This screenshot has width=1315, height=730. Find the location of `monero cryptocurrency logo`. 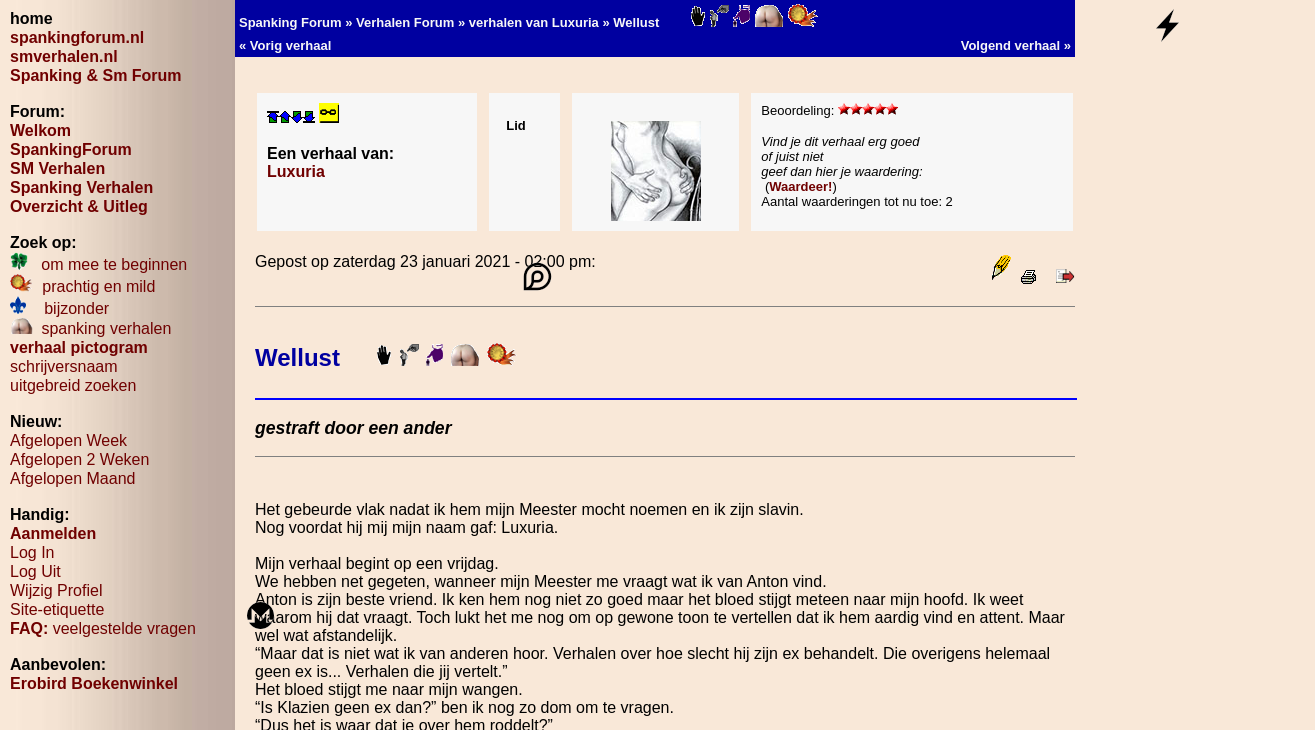

monero cryptocurrency logo is located at coordinates (260, 615).